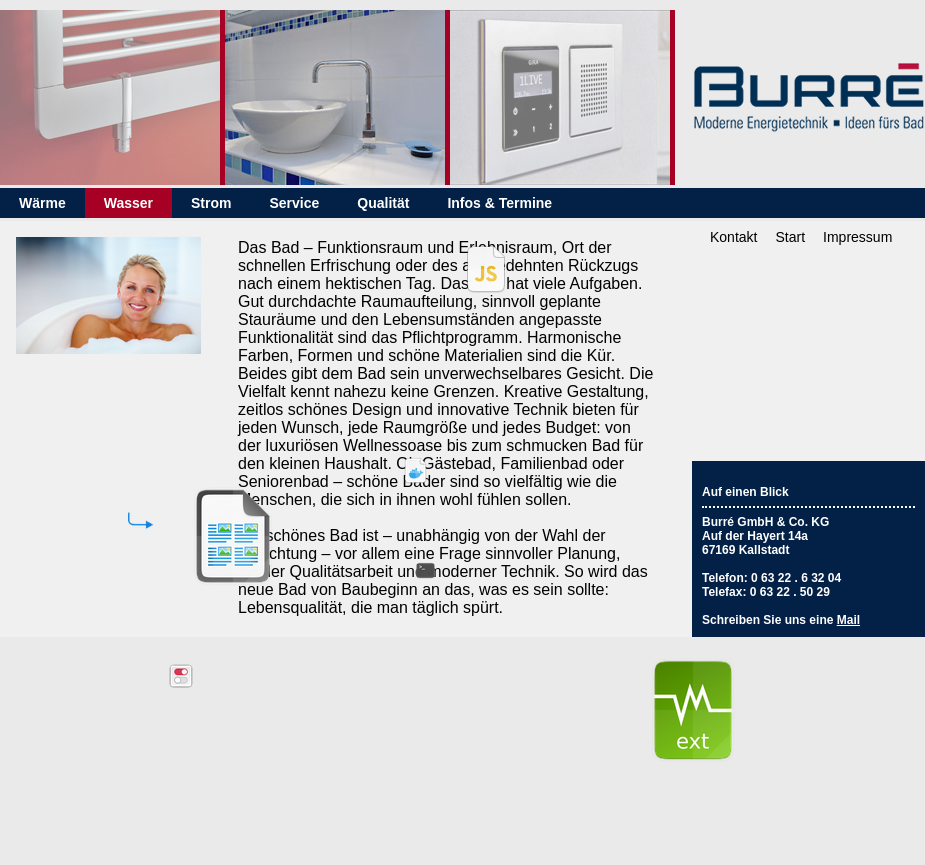  What do you see at coordinates (415, 470) in the screenshot?
I see `dockerfile or docker configuration file` at bounding box center [415, 470].